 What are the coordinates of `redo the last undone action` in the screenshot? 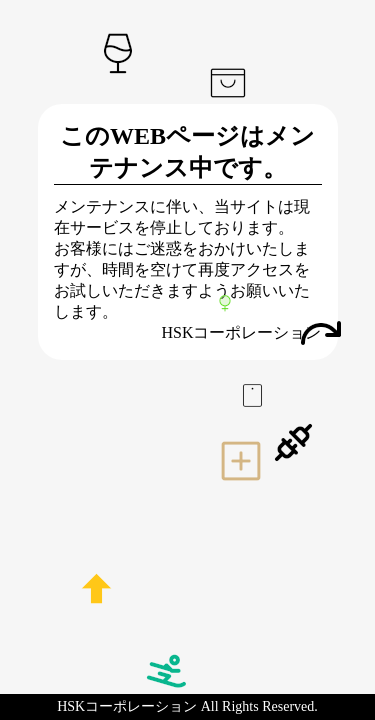 It's located at (321, 333).